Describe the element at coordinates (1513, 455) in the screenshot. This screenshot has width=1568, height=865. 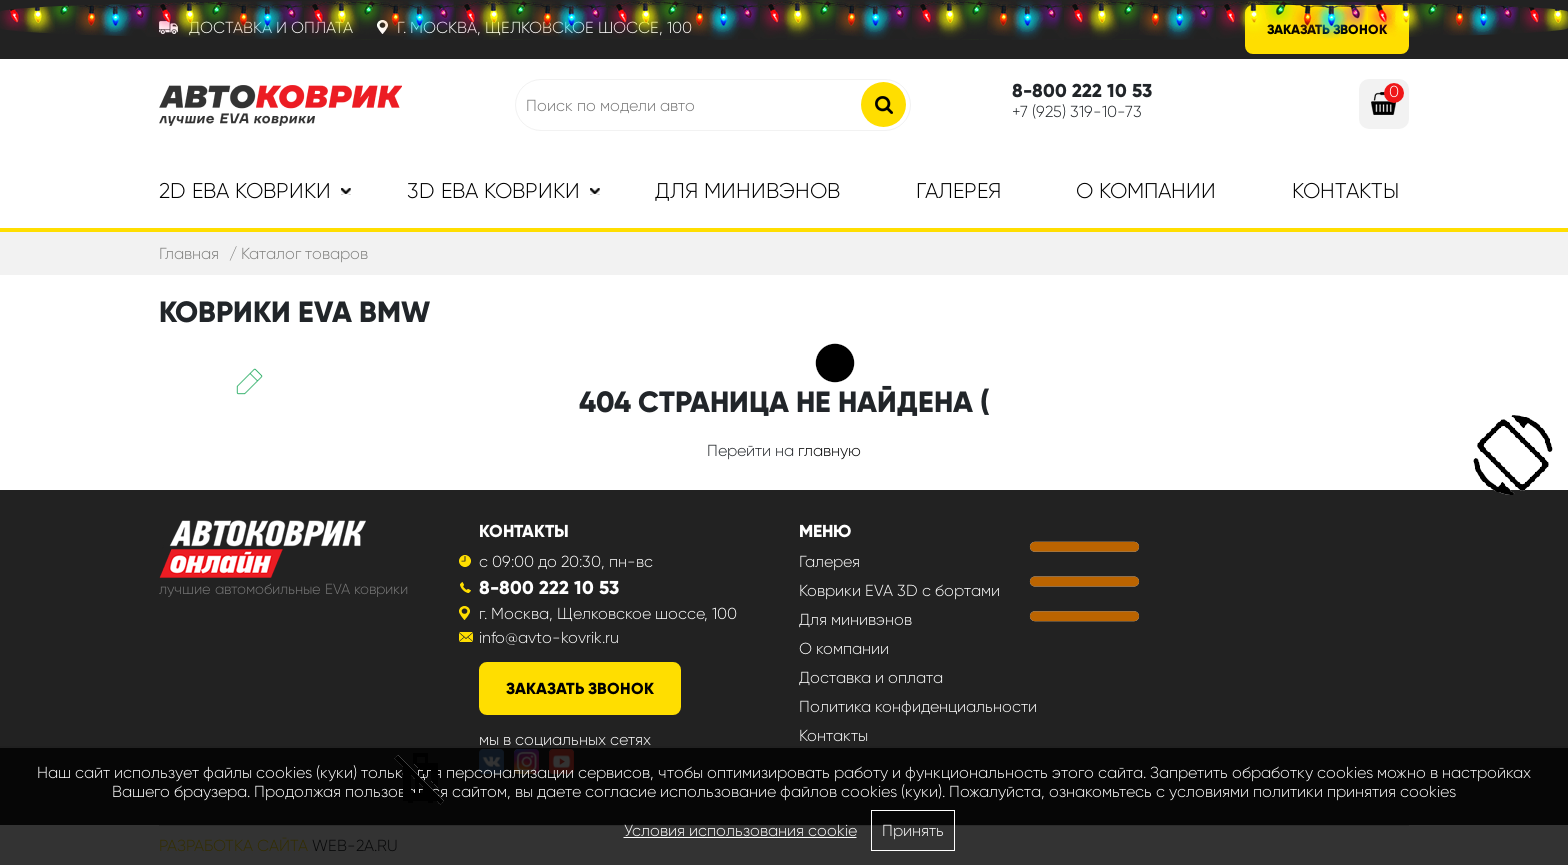
I see `rotate screen orientation` at that location.